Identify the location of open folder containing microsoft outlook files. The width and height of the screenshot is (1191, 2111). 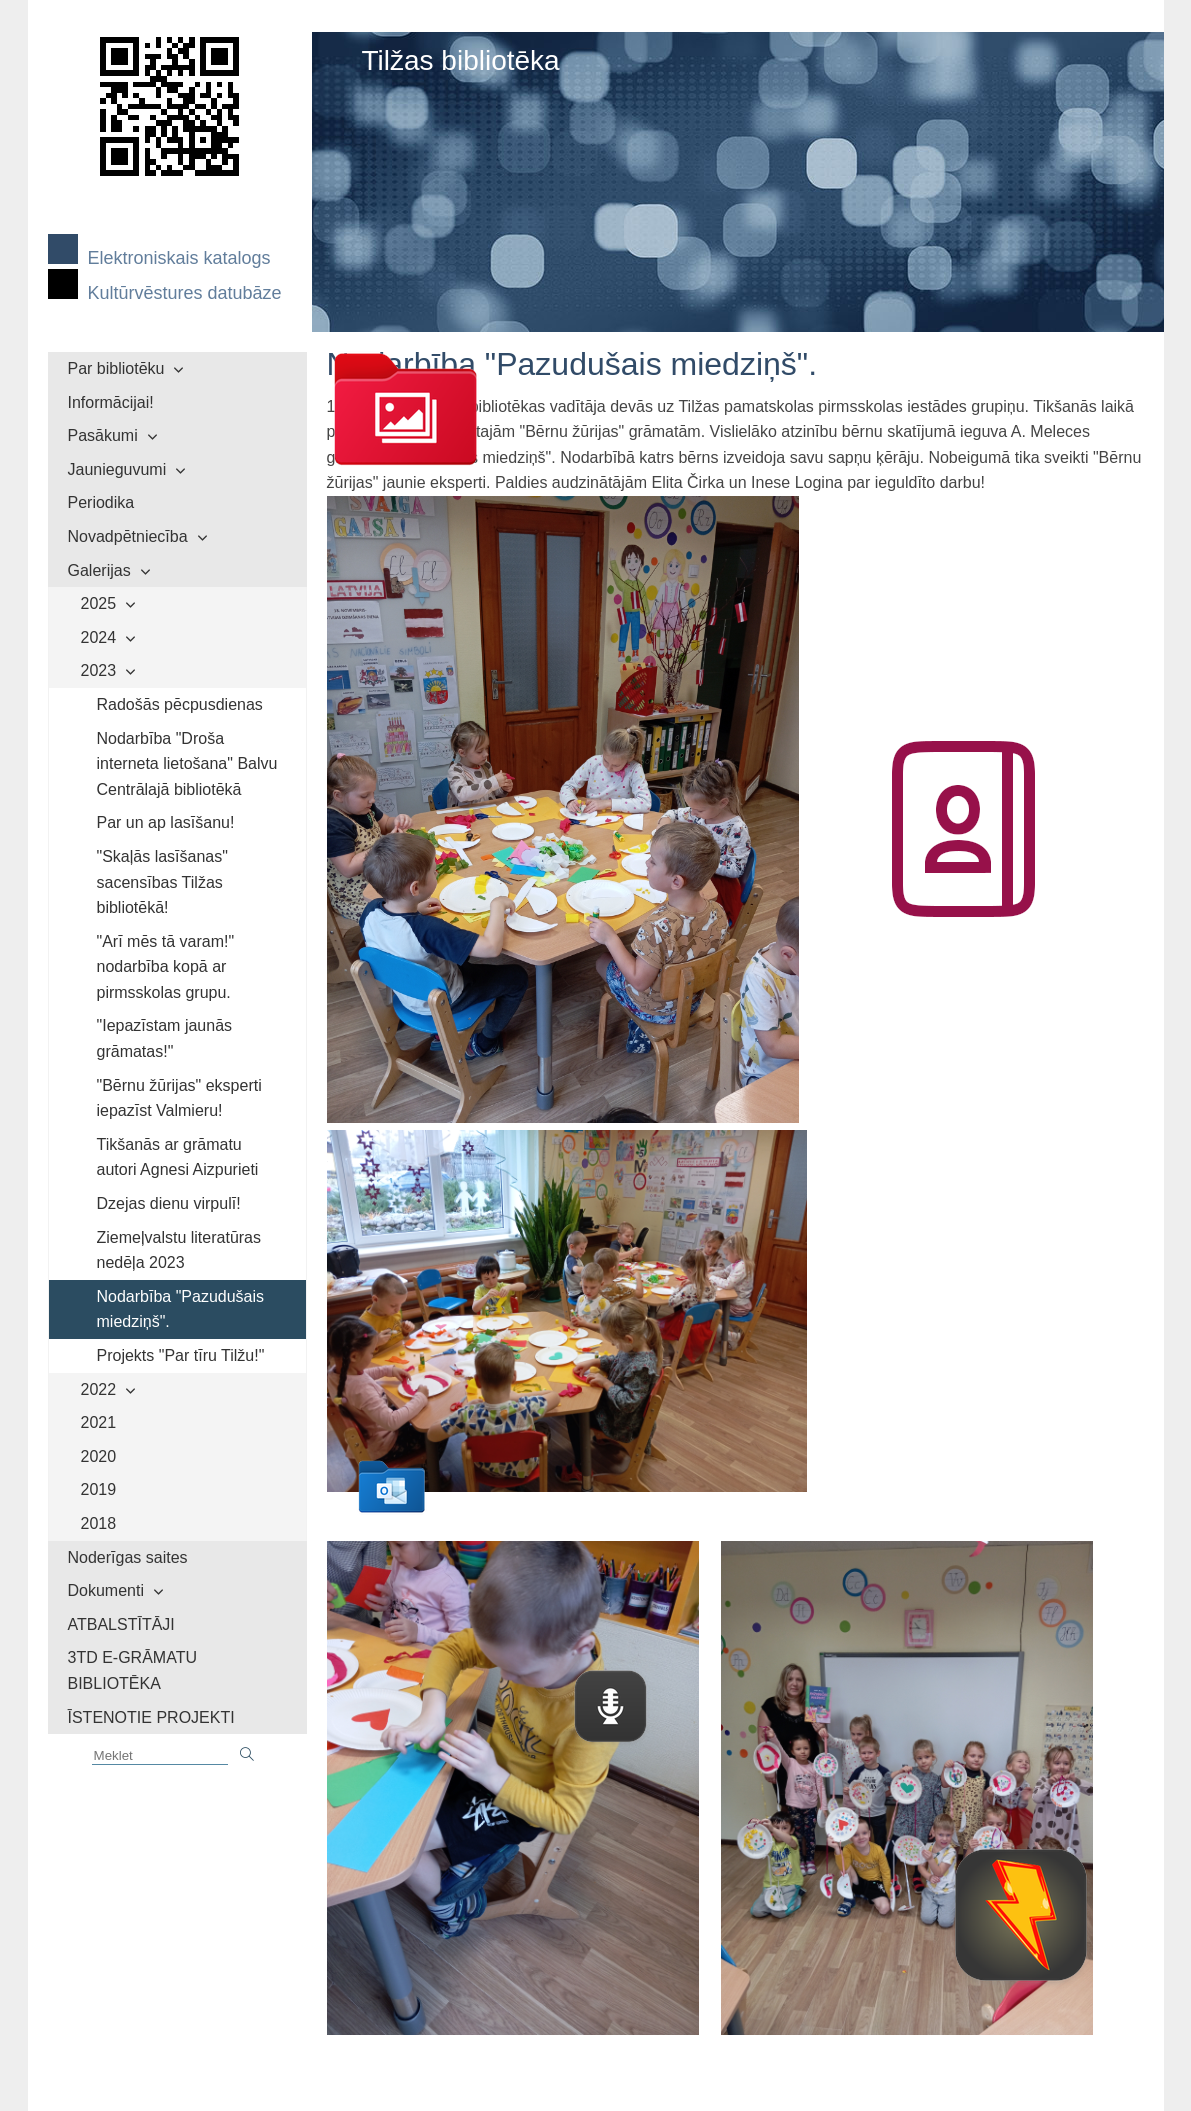
(391, 1488).